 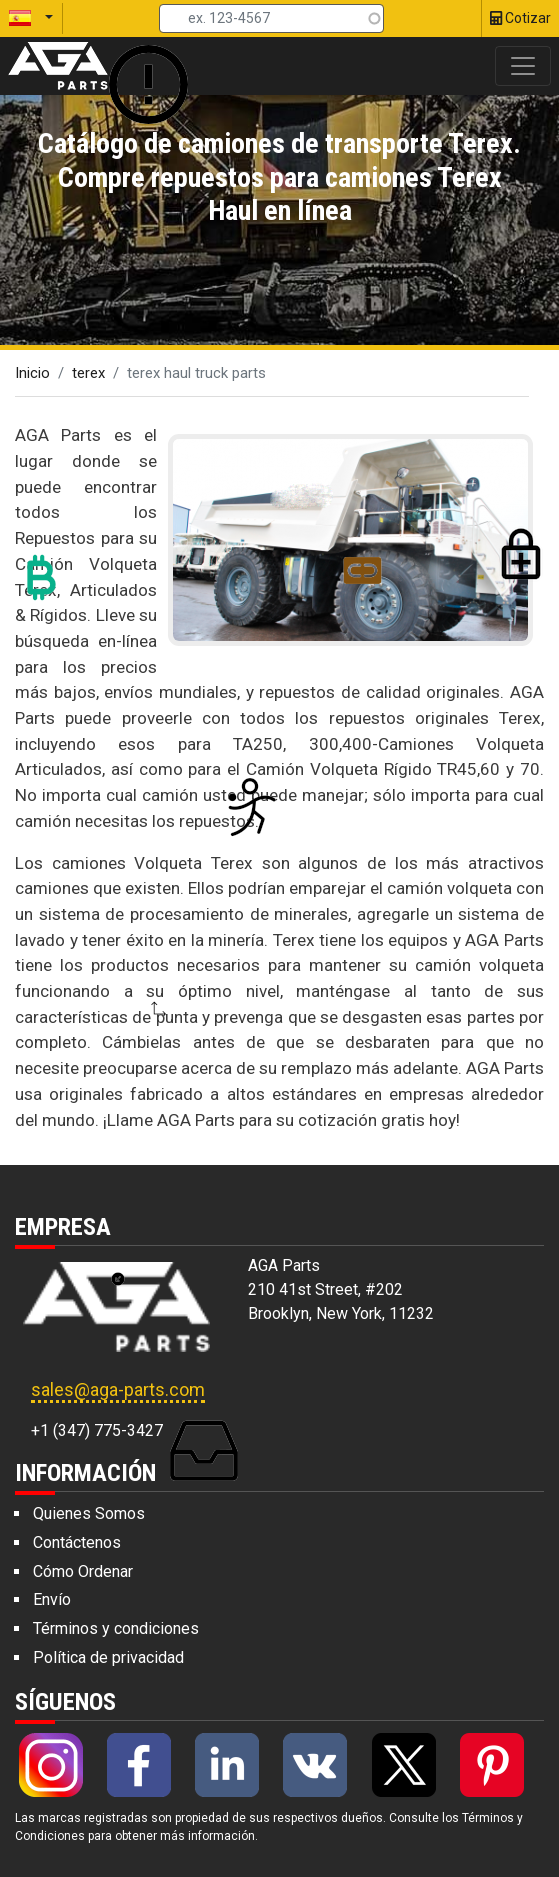 I want to click on unlink or disconnect a shared resource, so click(x=362, y=570).